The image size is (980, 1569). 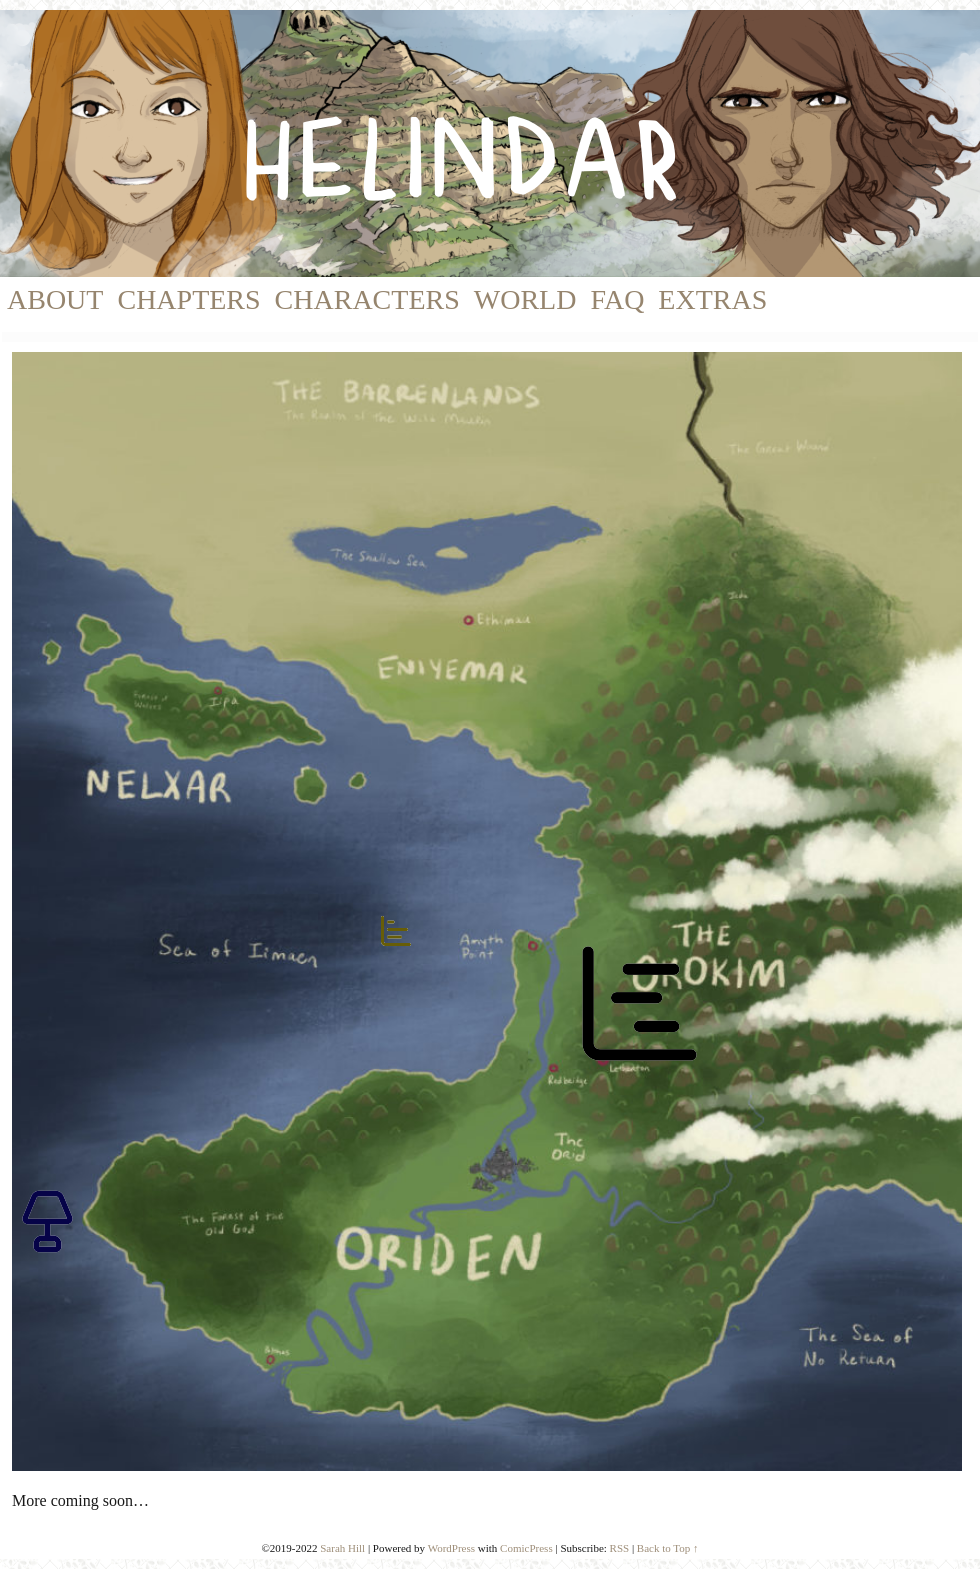 What do you see at coordinates (639, 1003) in the screenshot?
I see `view project timeline or schedule` at bounding box center [639, 1003].